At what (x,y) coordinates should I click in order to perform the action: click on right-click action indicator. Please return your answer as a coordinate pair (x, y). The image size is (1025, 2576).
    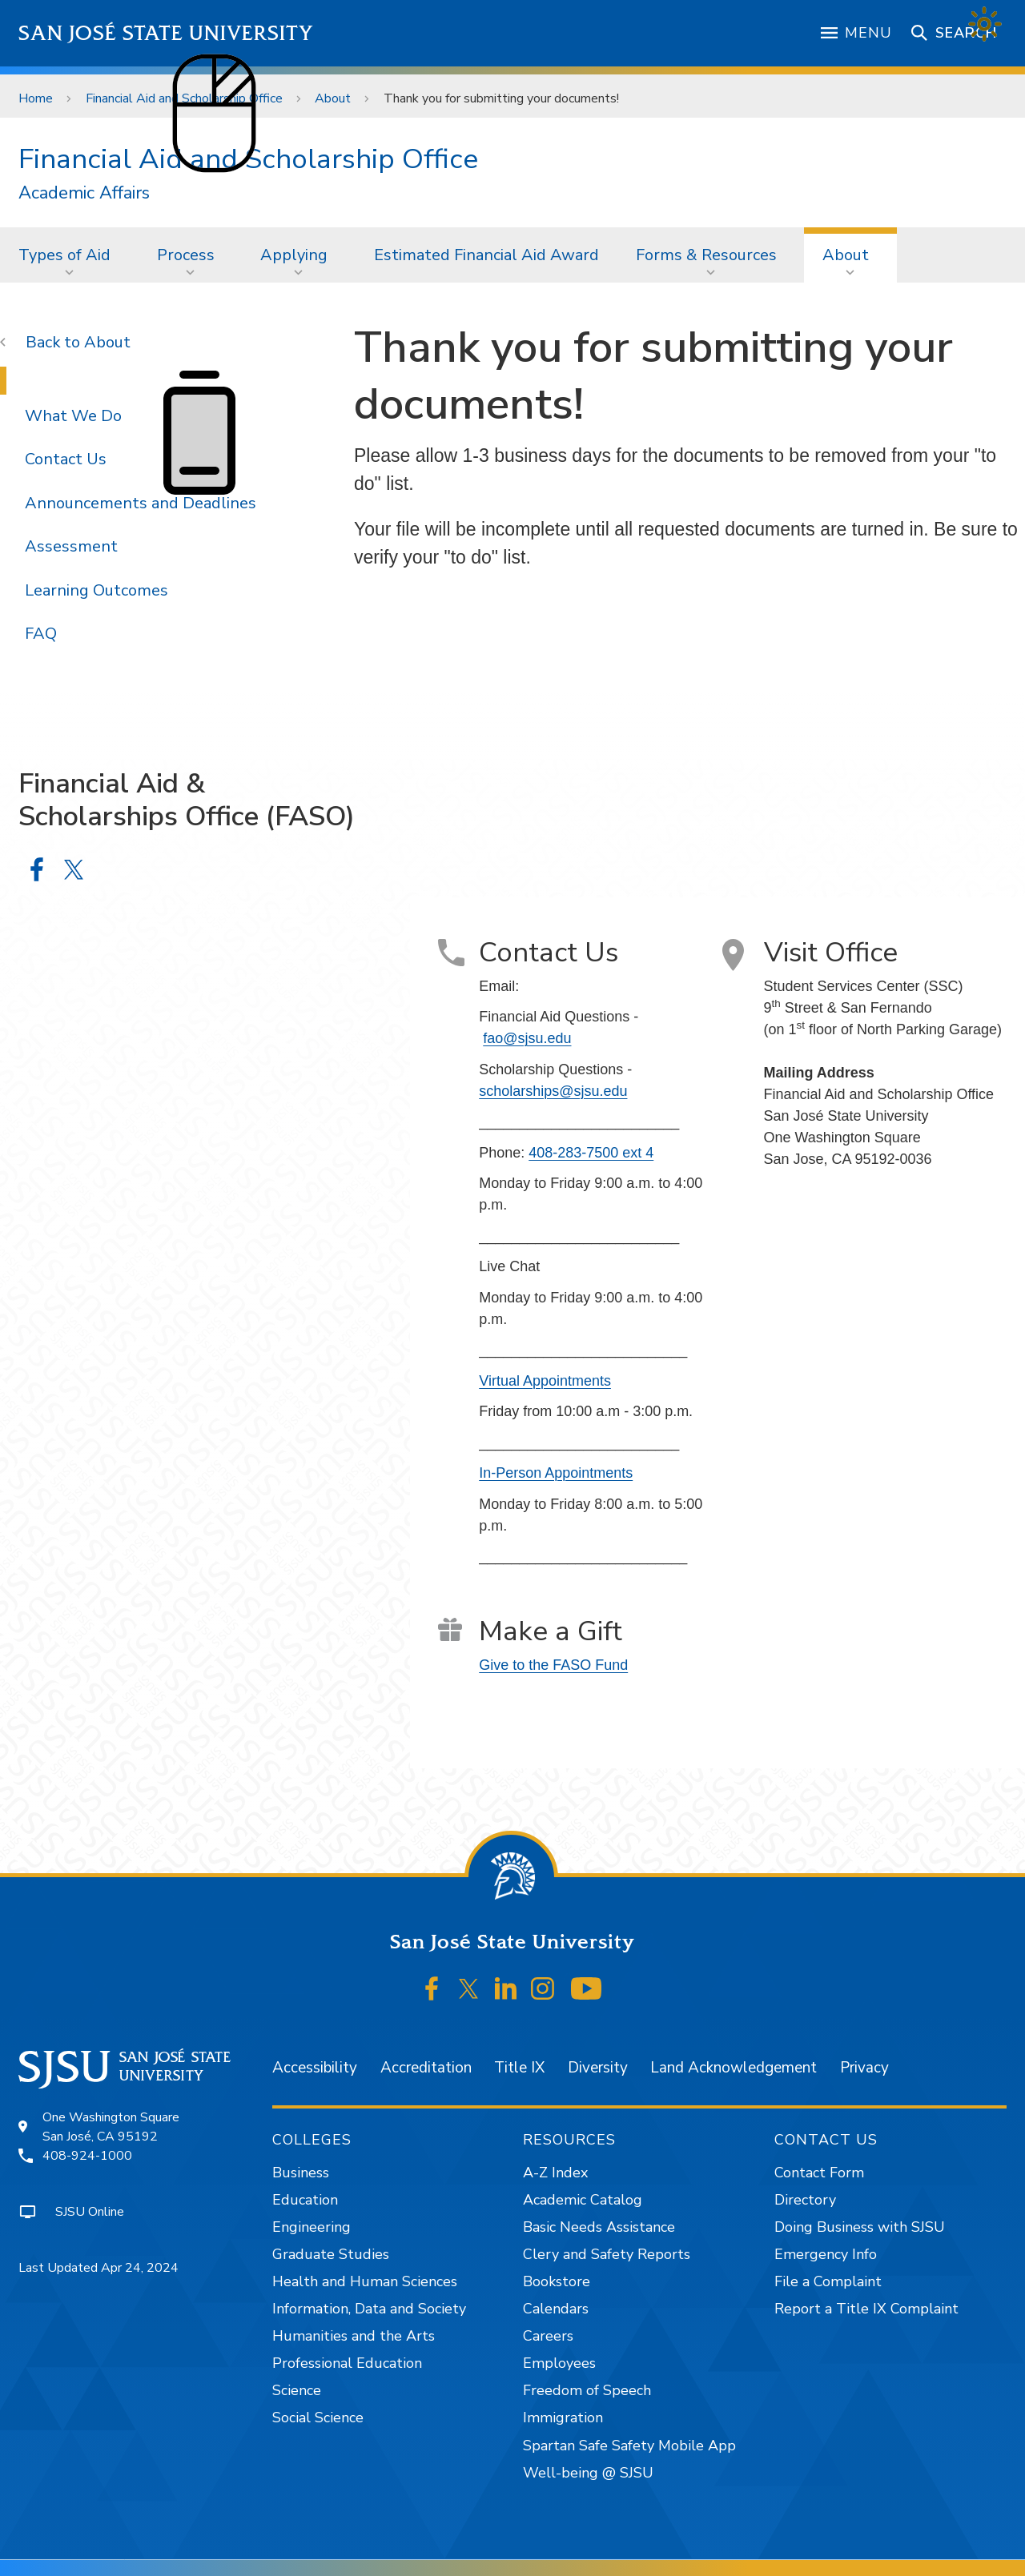
    Looking at the image, I should click on (214, 113).